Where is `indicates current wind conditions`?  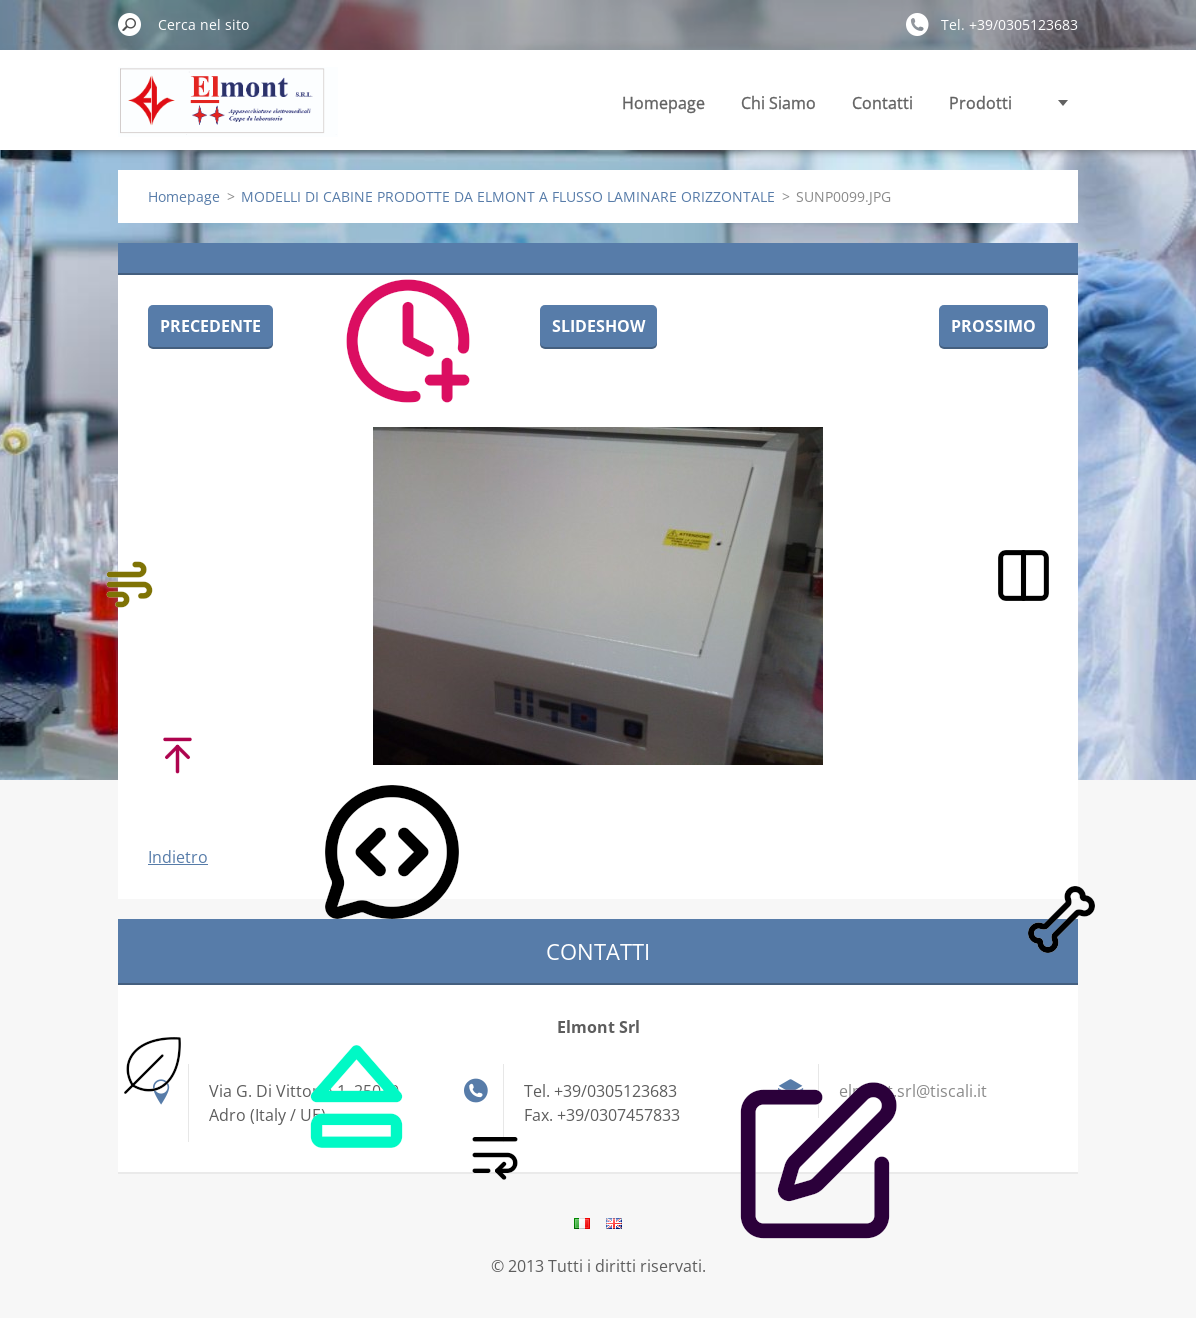
indicates current wind conditions is located at coordinates (129, 584).